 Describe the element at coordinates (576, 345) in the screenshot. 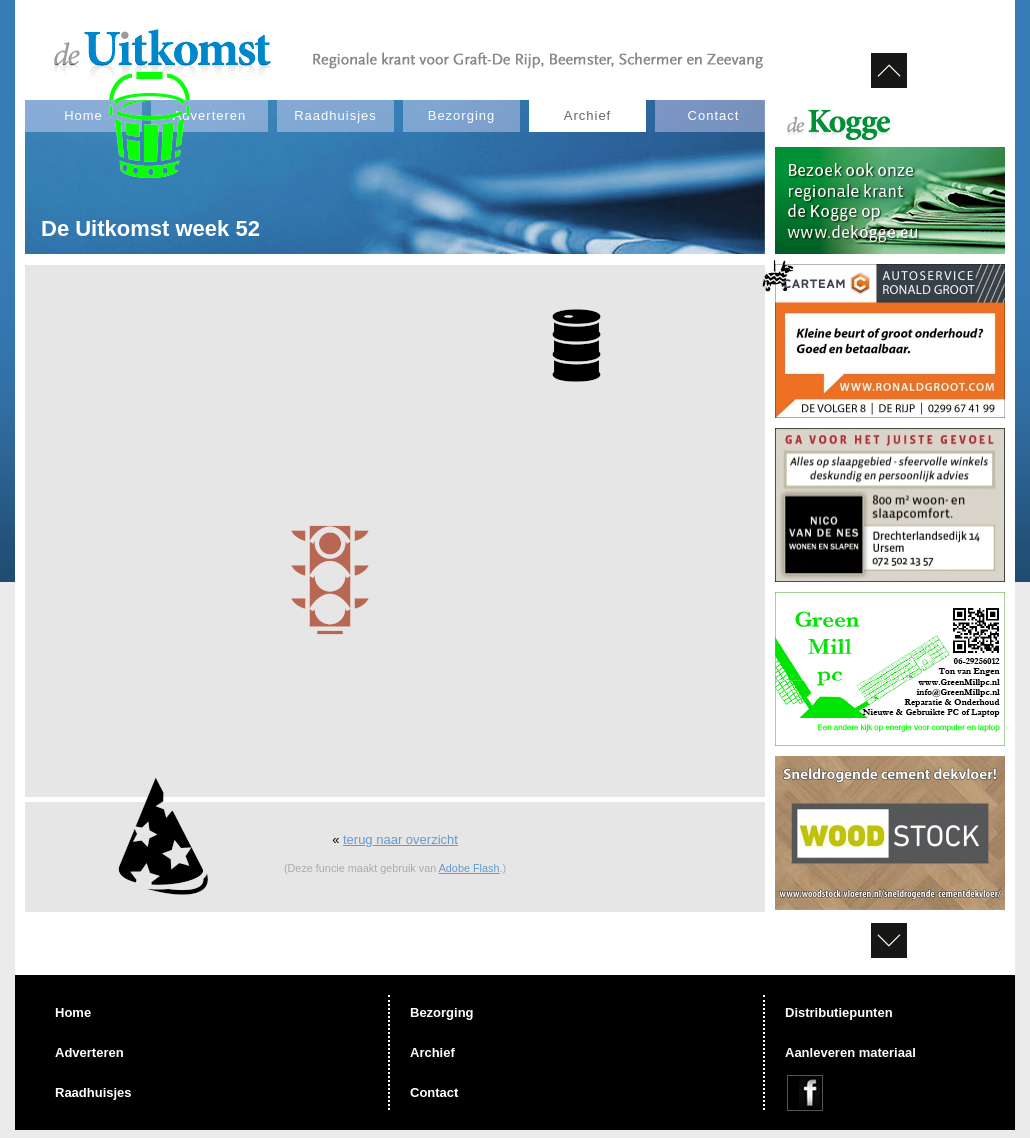

I see `indicates oil or fuel resources in a game inventory` at that location.